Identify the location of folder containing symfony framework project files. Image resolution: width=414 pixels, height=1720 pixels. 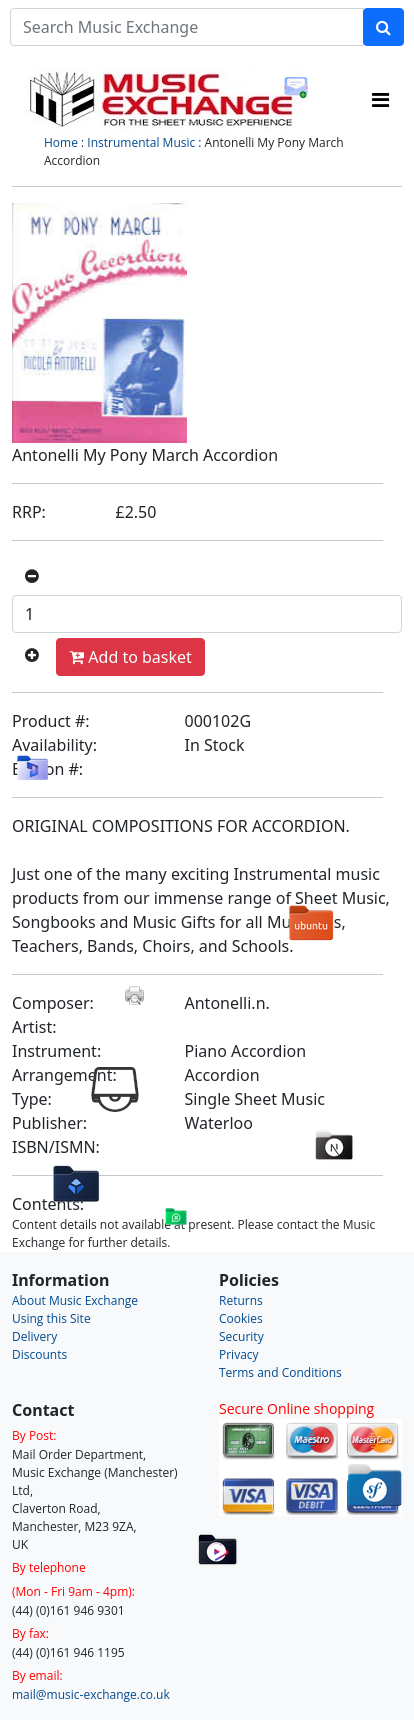
(374, 1486).